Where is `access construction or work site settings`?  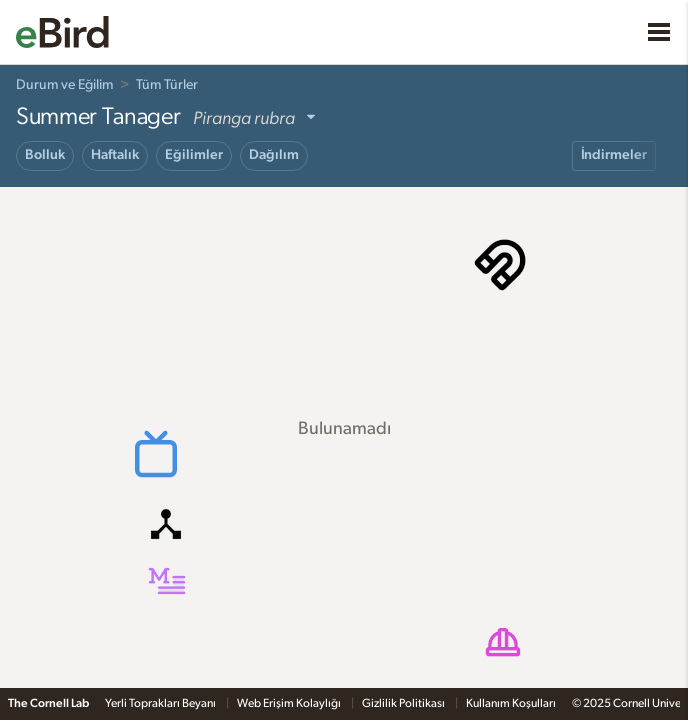
access construction or work site settings is located at coordinates (503, 644).